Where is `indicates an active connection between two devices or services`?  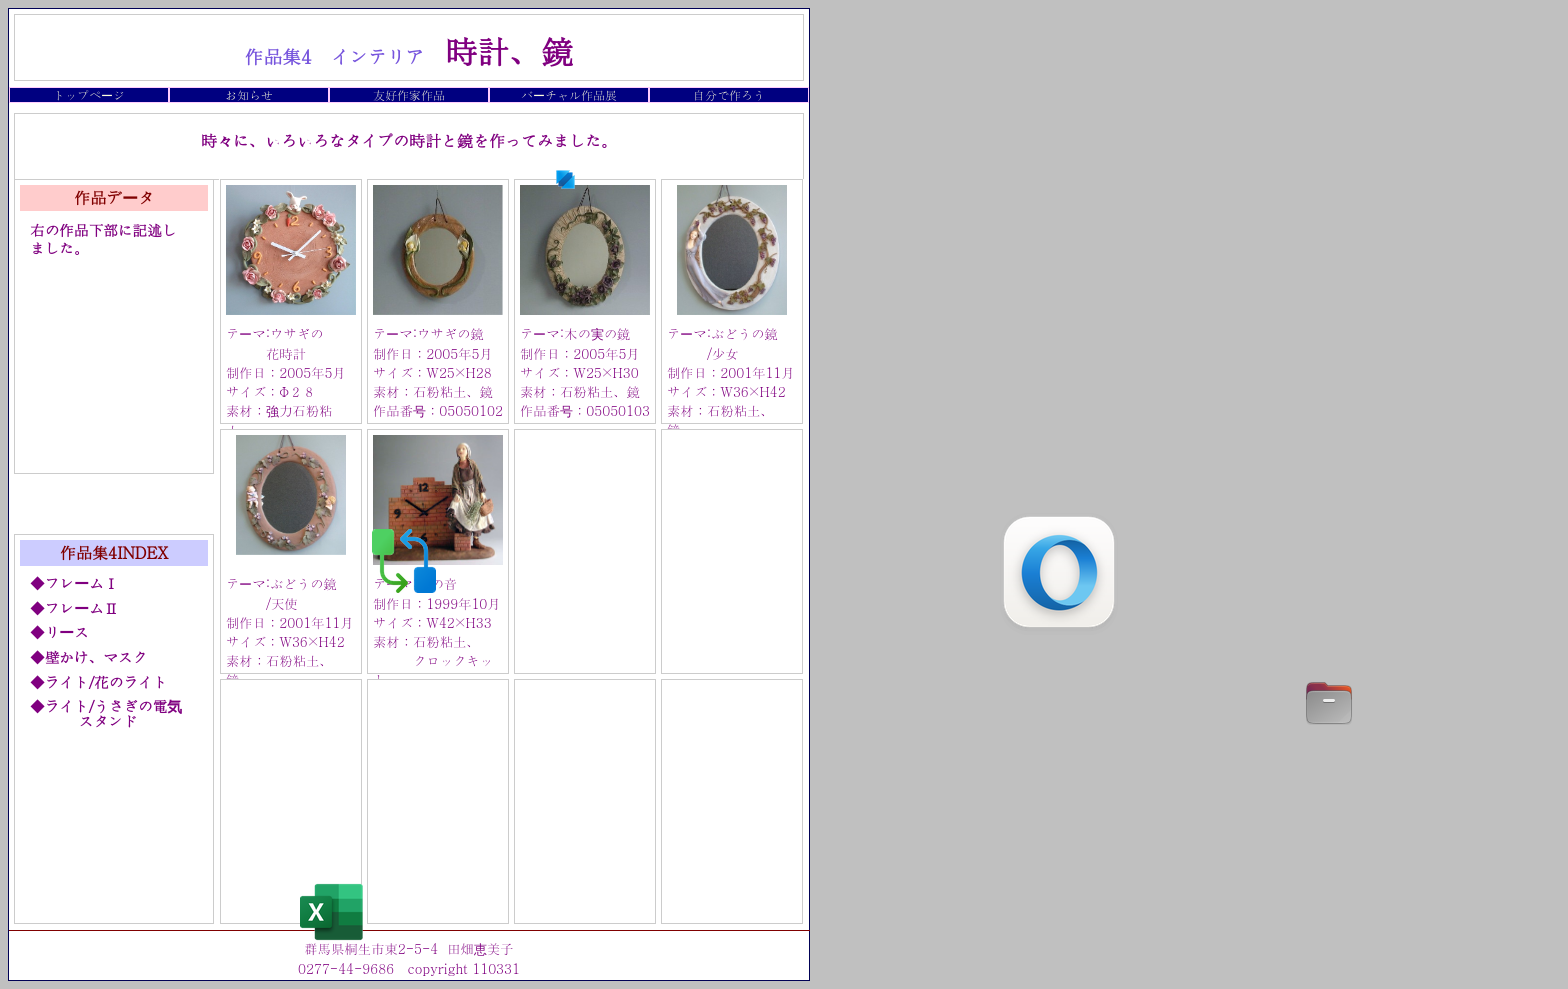
indicates an active connection between two devices or services is located at coordinates (404, 561).